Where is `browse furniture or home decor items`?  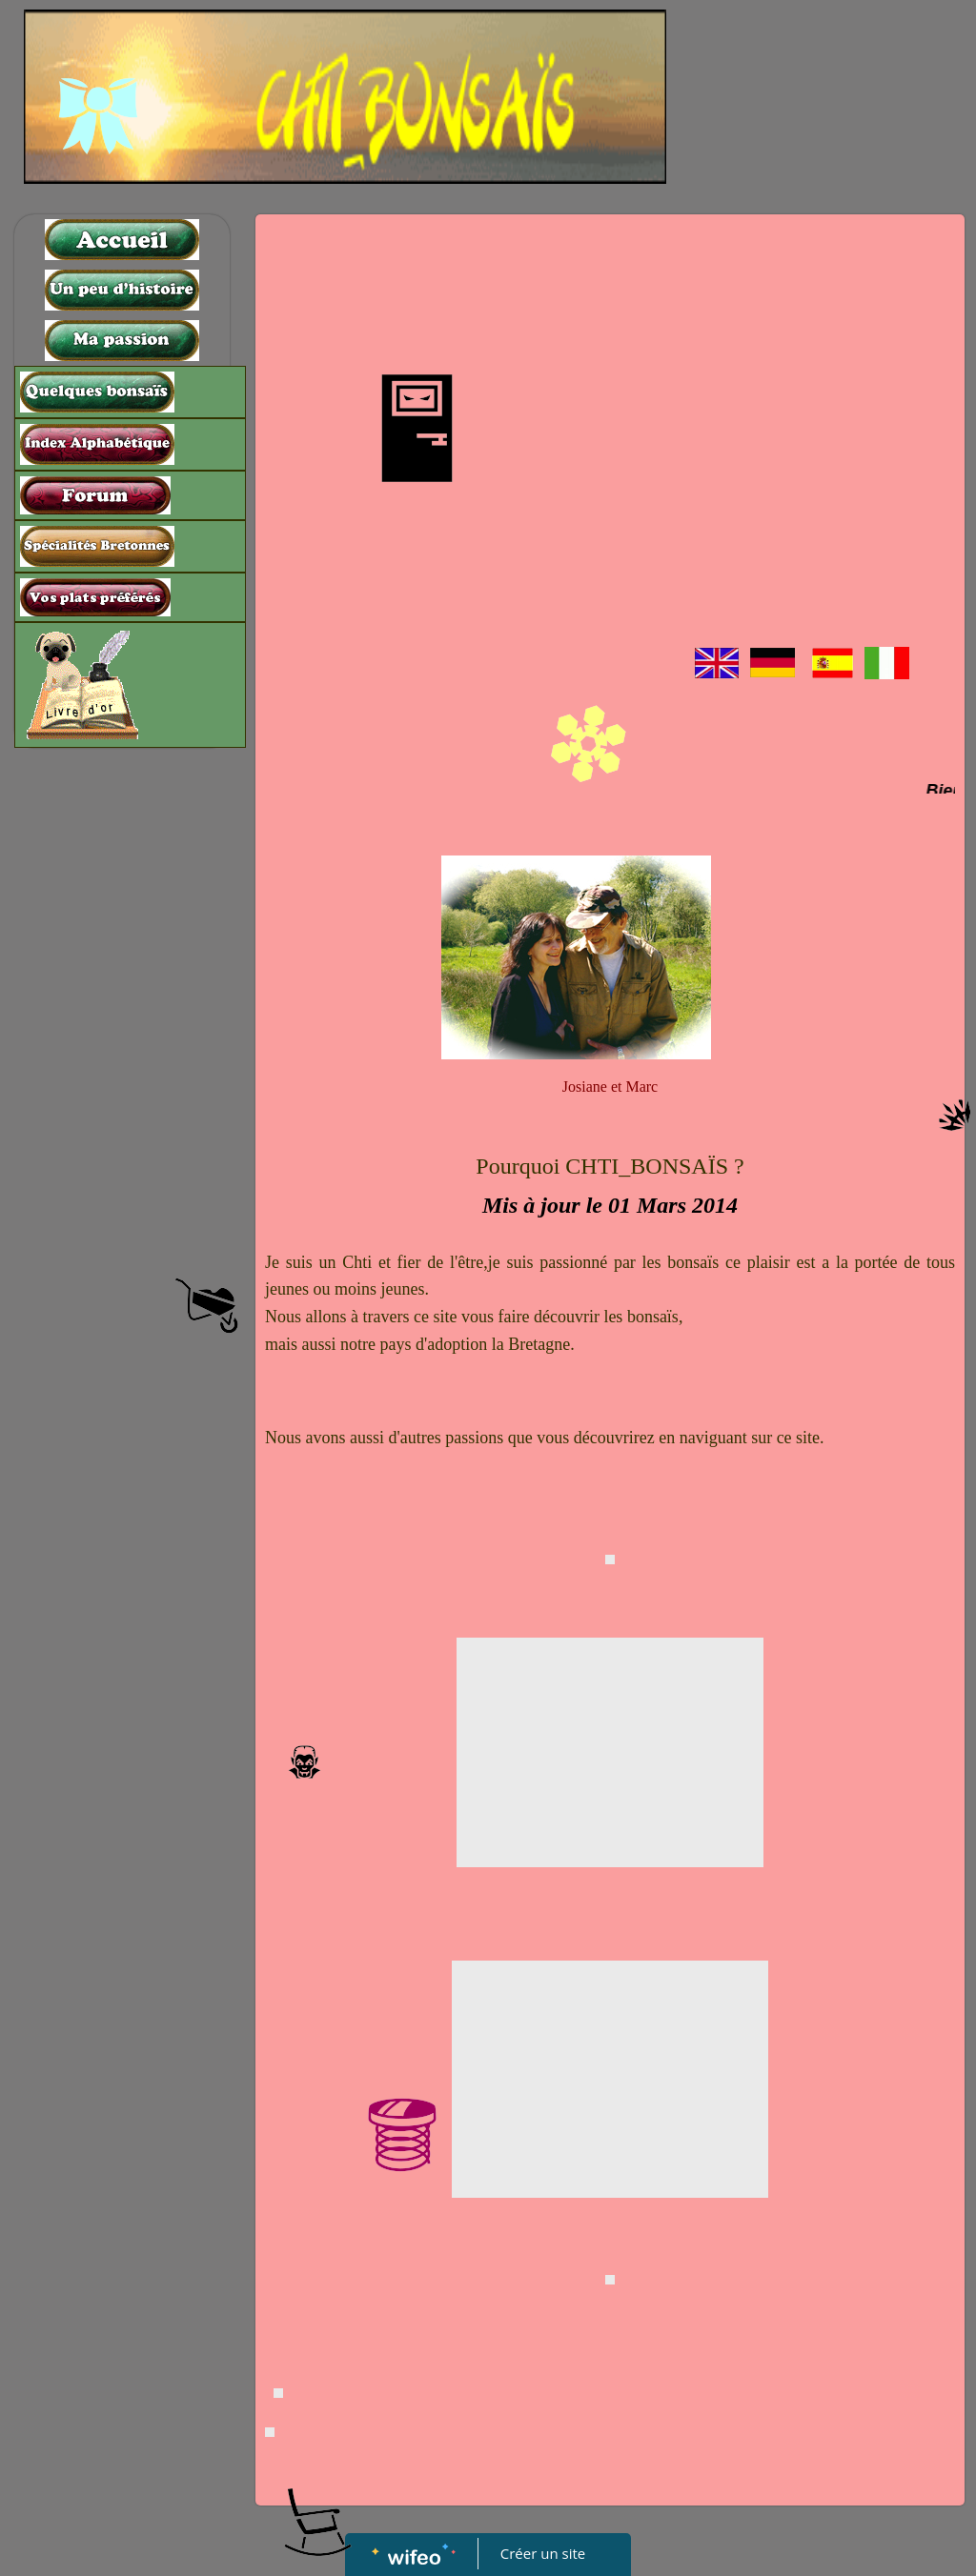 browse furniture or home decor items is located at coordinates (317, 2522).